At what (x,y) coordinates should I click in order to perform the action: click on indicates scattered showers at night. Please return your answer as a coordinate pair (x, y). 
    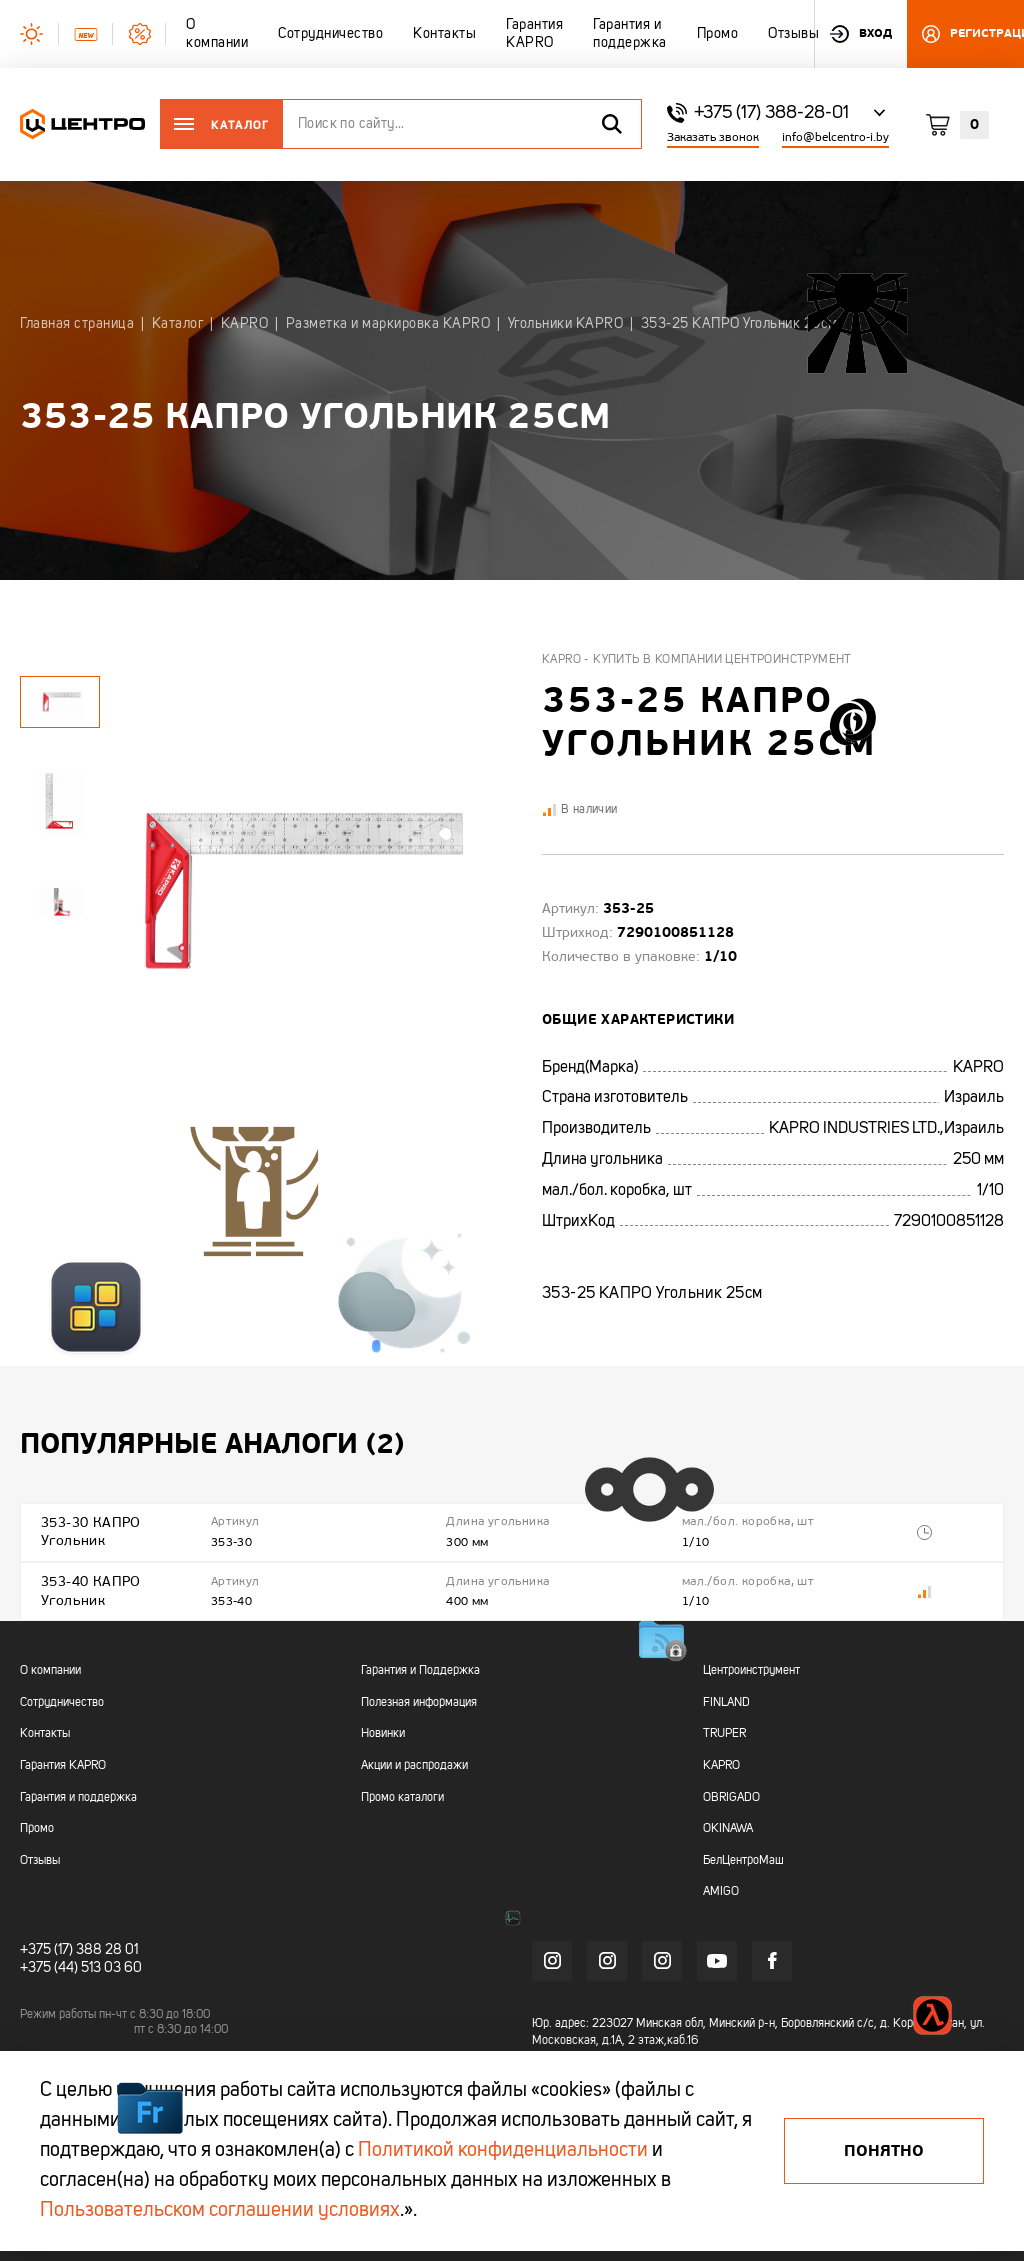
    Looking at the image, I should click on (404, 1293).